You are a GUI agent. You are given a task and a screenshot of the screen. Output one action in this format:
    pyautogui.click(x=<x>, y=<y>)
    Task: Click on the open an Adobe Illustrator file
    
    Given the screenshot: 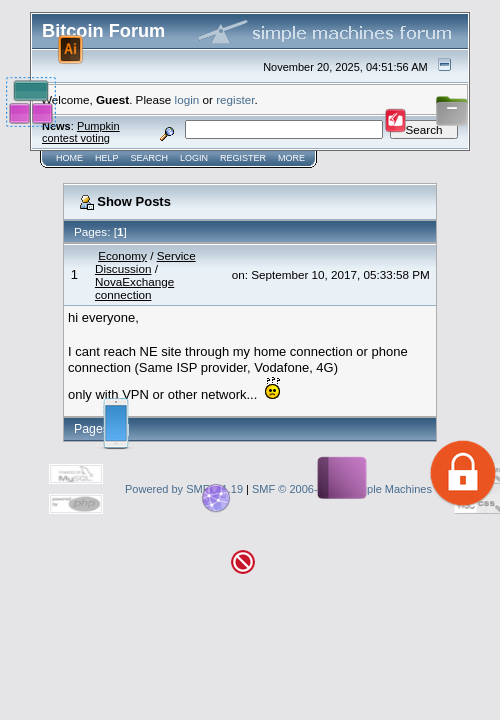 What is the action you would take?
    pyautogui.click(x=70, y=49)
    